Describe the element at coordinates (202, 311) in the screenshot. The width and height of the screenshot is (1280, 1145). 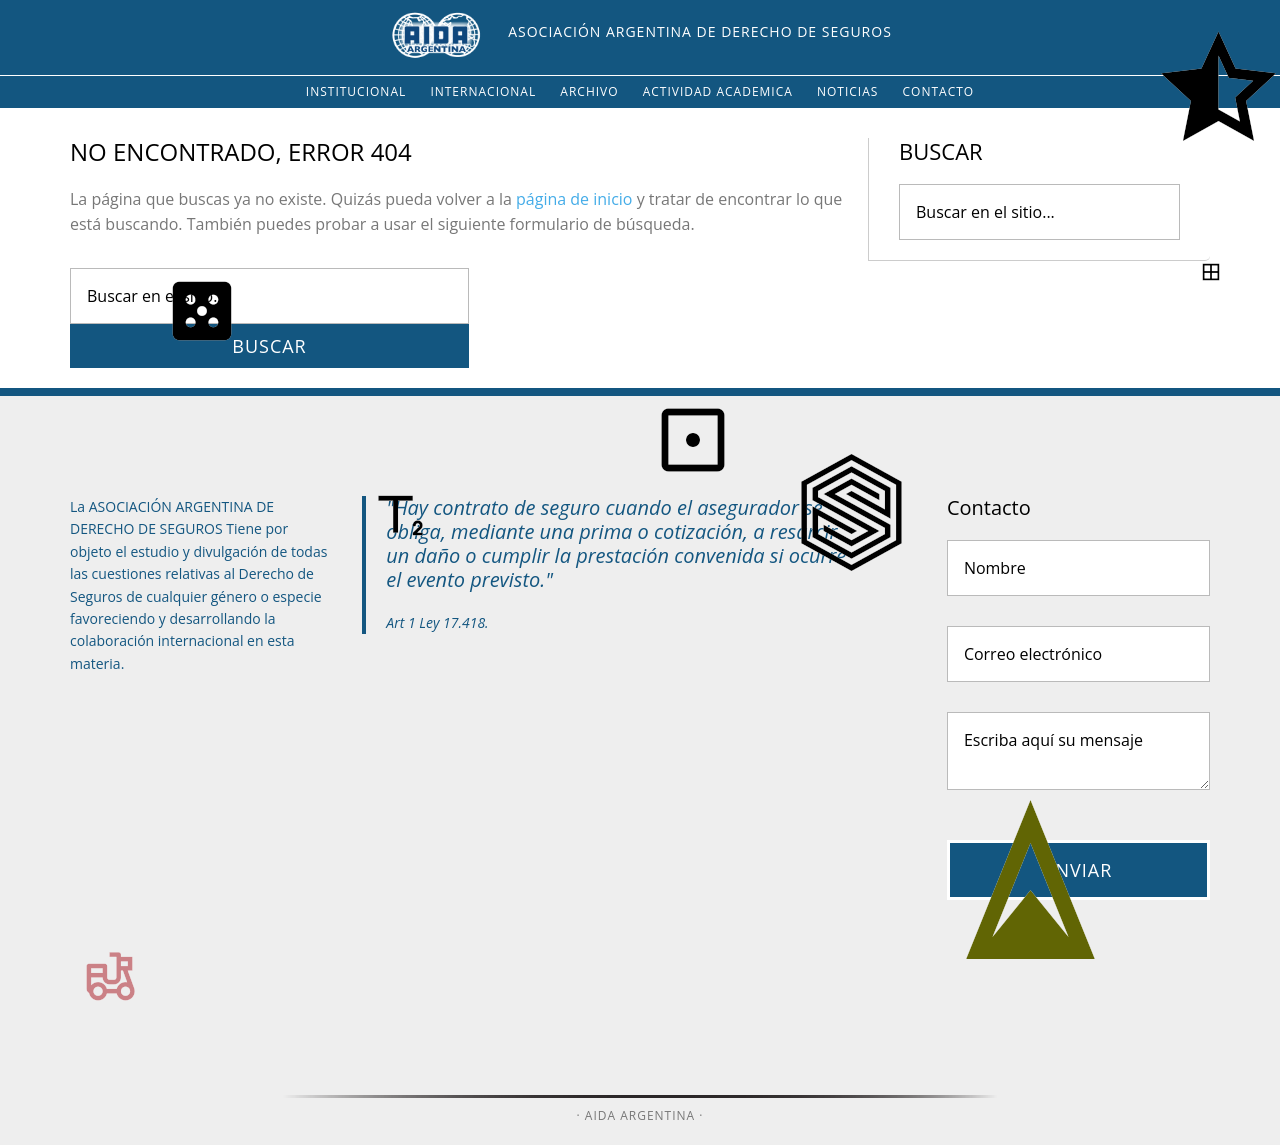
I see `randomize or shuffle content` at that location.